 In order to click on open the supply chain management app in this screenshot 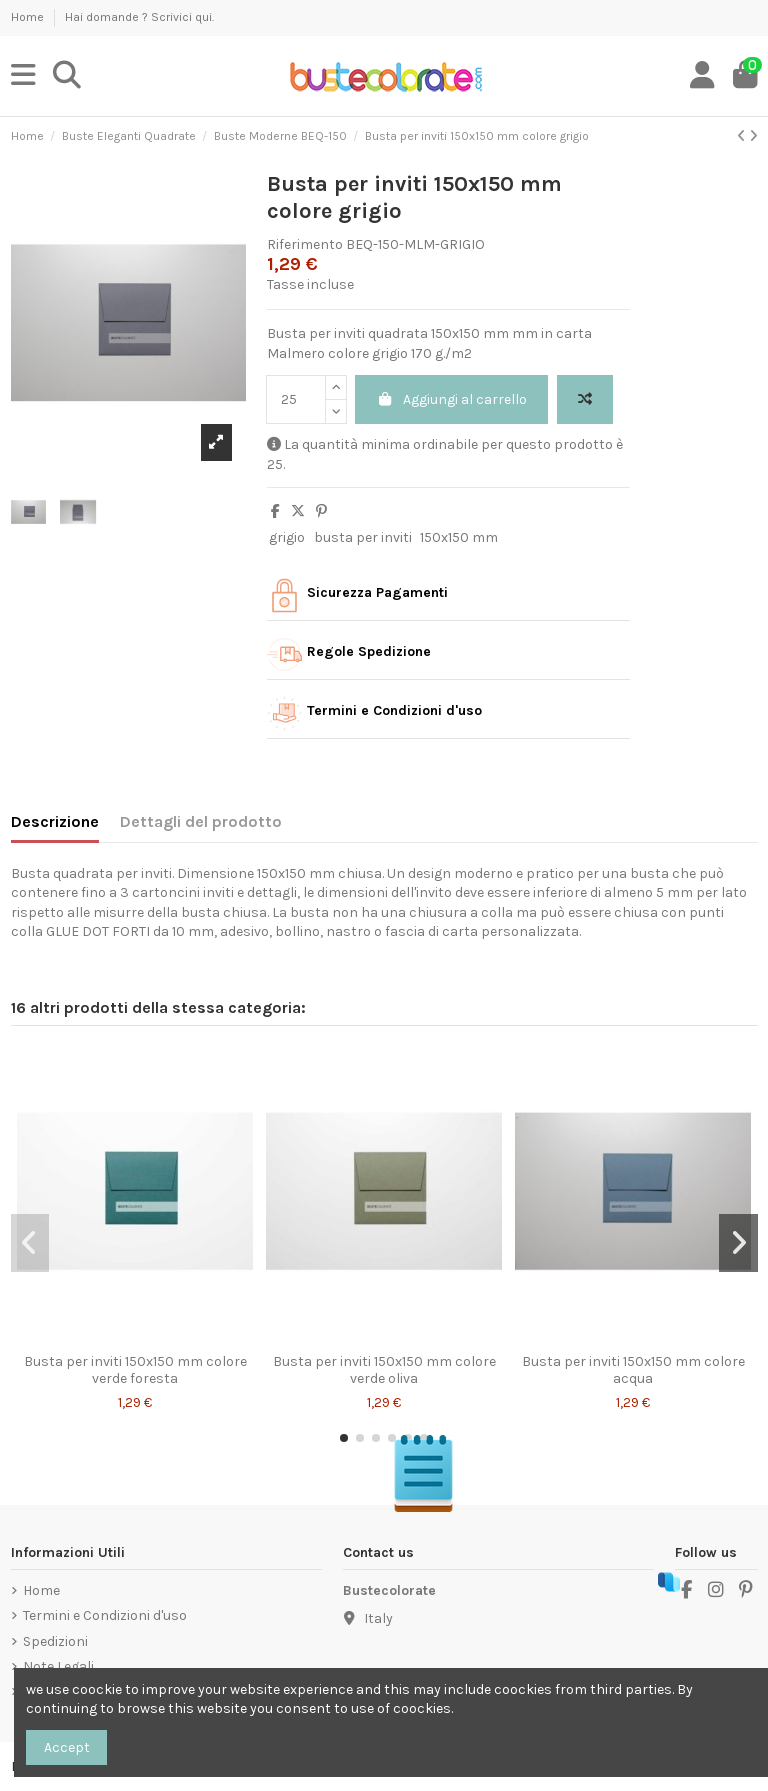, I will do `click(669, 1582)`.